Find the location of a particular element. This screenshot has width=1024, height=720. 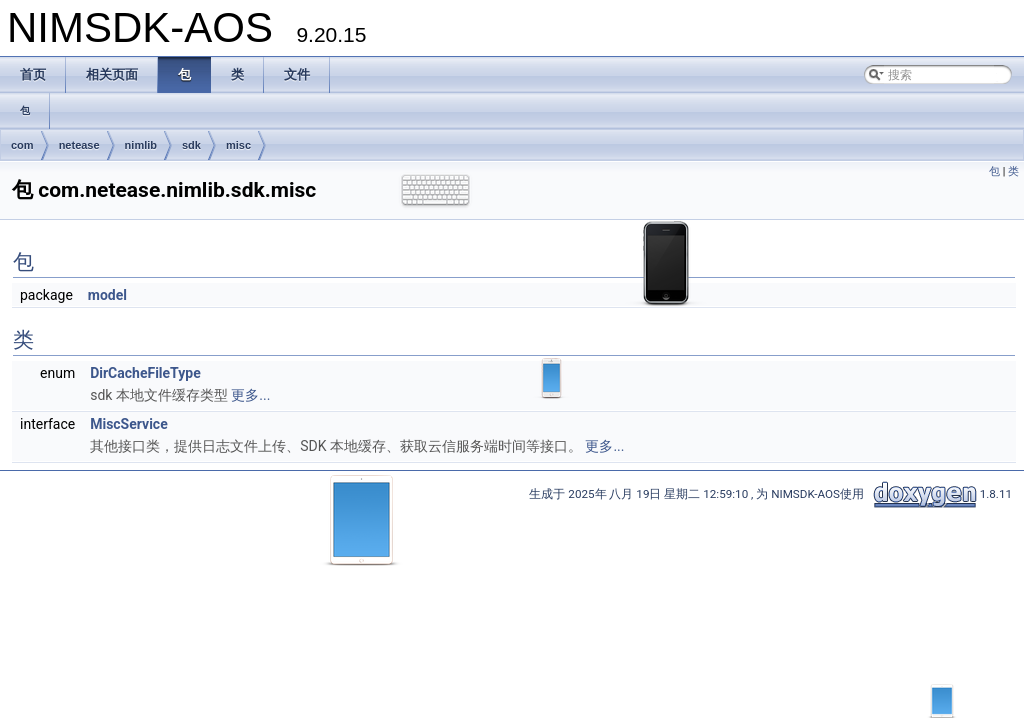

iPad mini 3 device connected via wifi is located at coordinates (942, 698).